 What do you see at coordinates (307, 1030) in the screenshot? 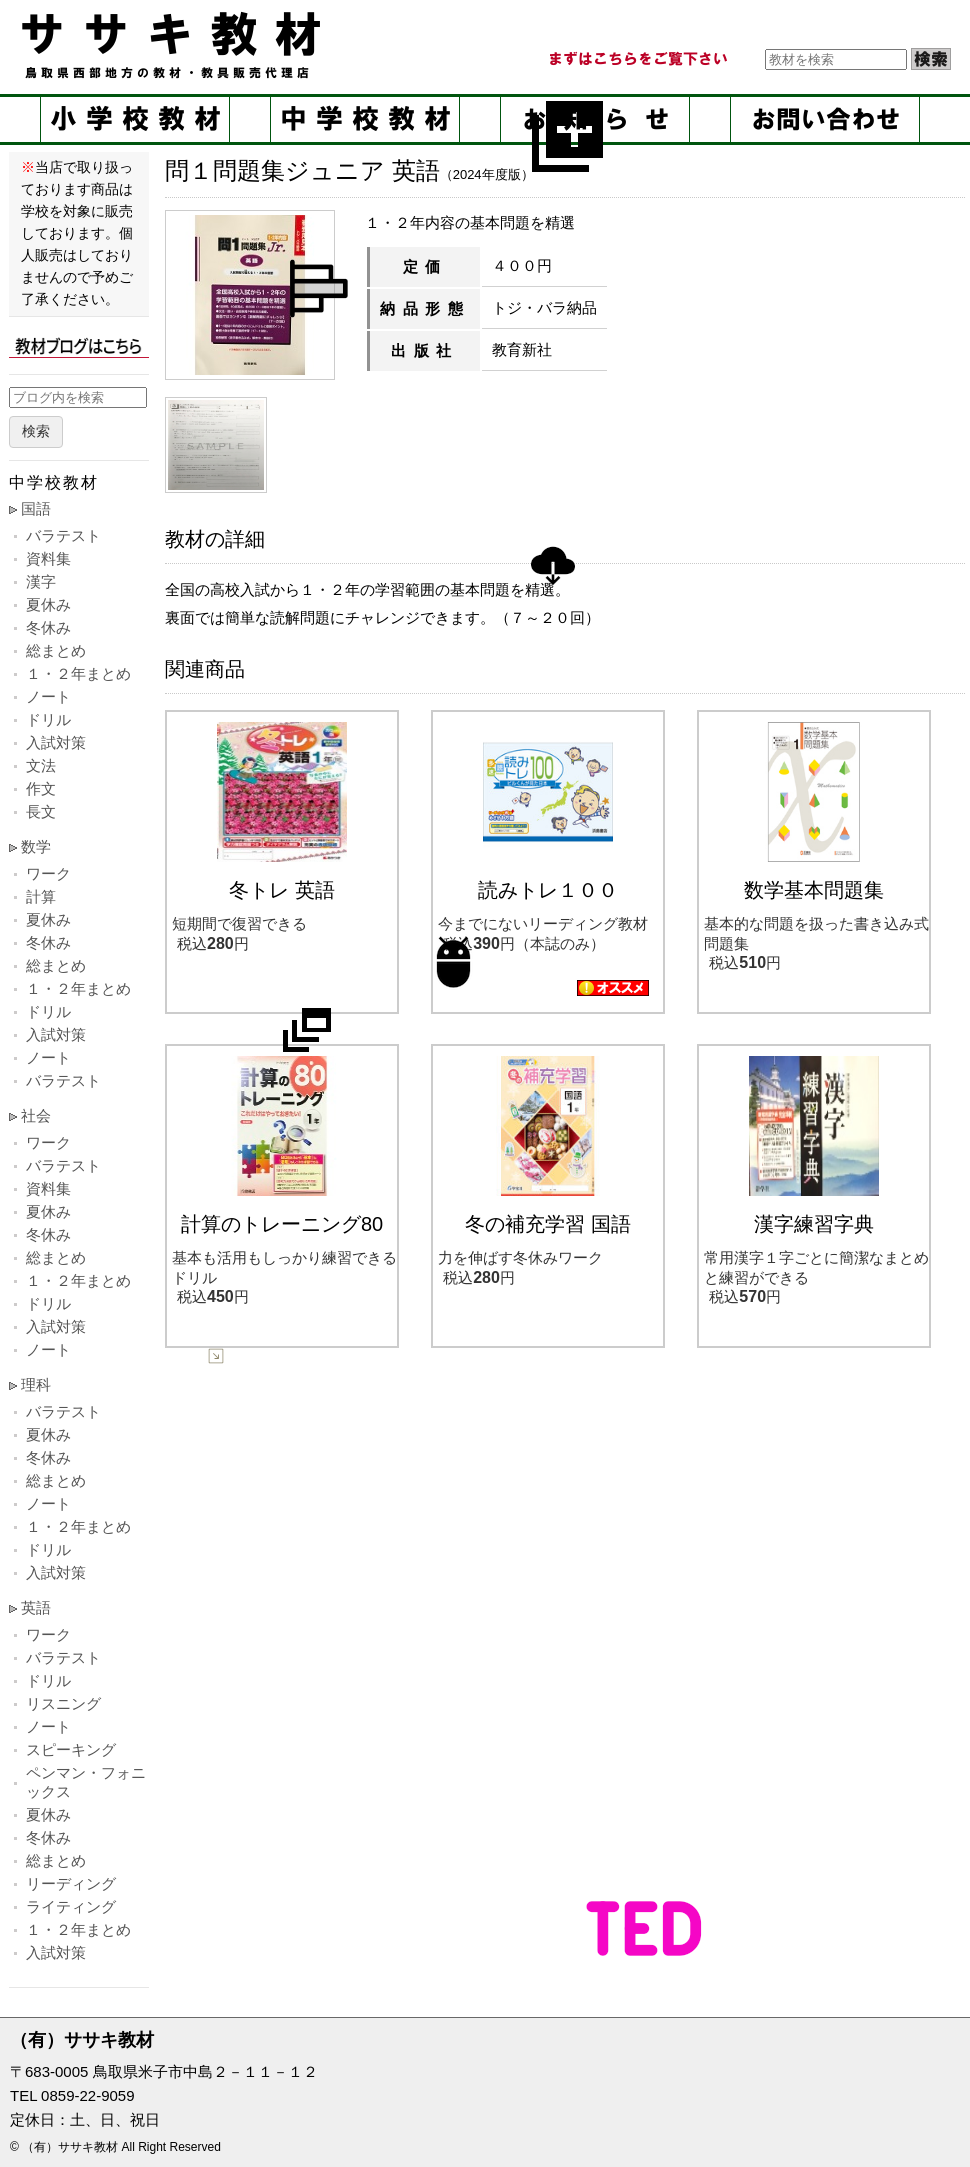
I see `view dynamic or live feed content` at bounding box center [307, 1030].